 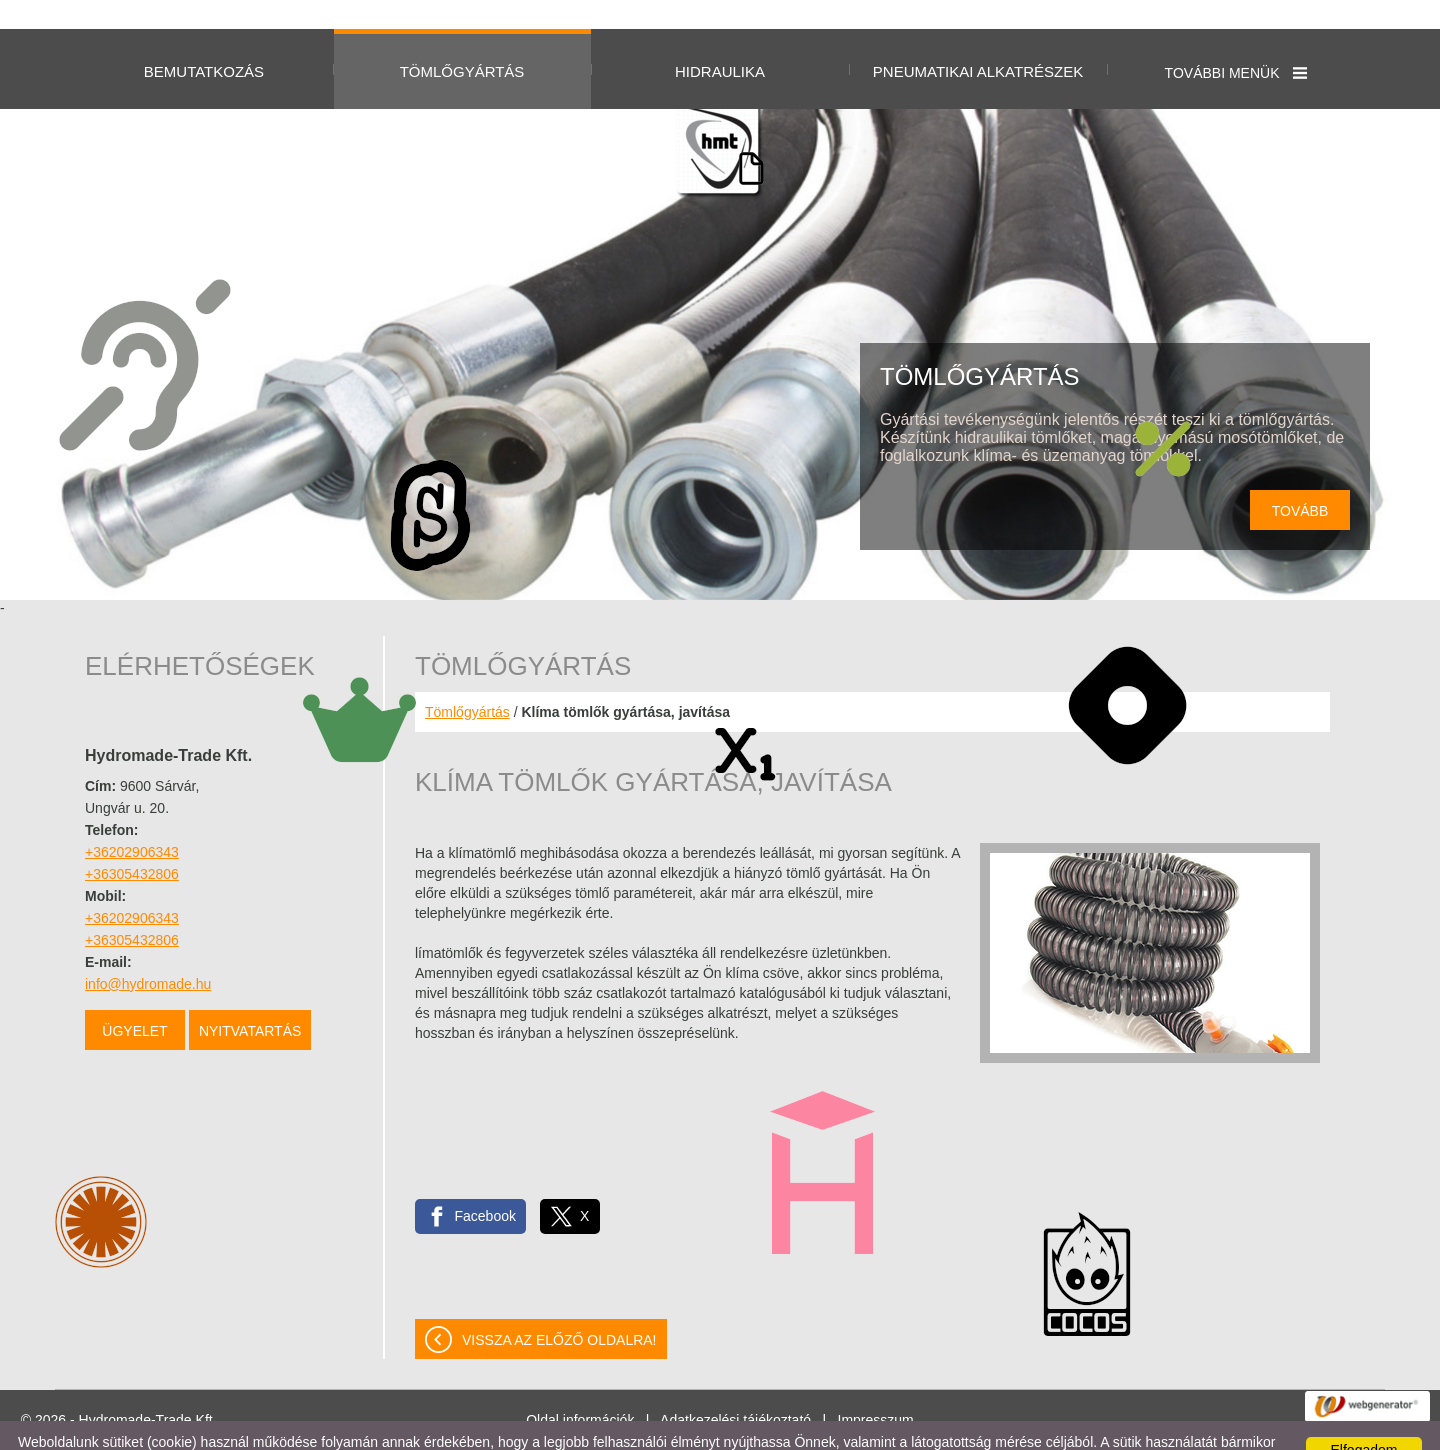 What do you see at coordinates (1087, 1274) in the screenshot?
I see `cocos game engine logo` at bounding box center [1087, 1274].